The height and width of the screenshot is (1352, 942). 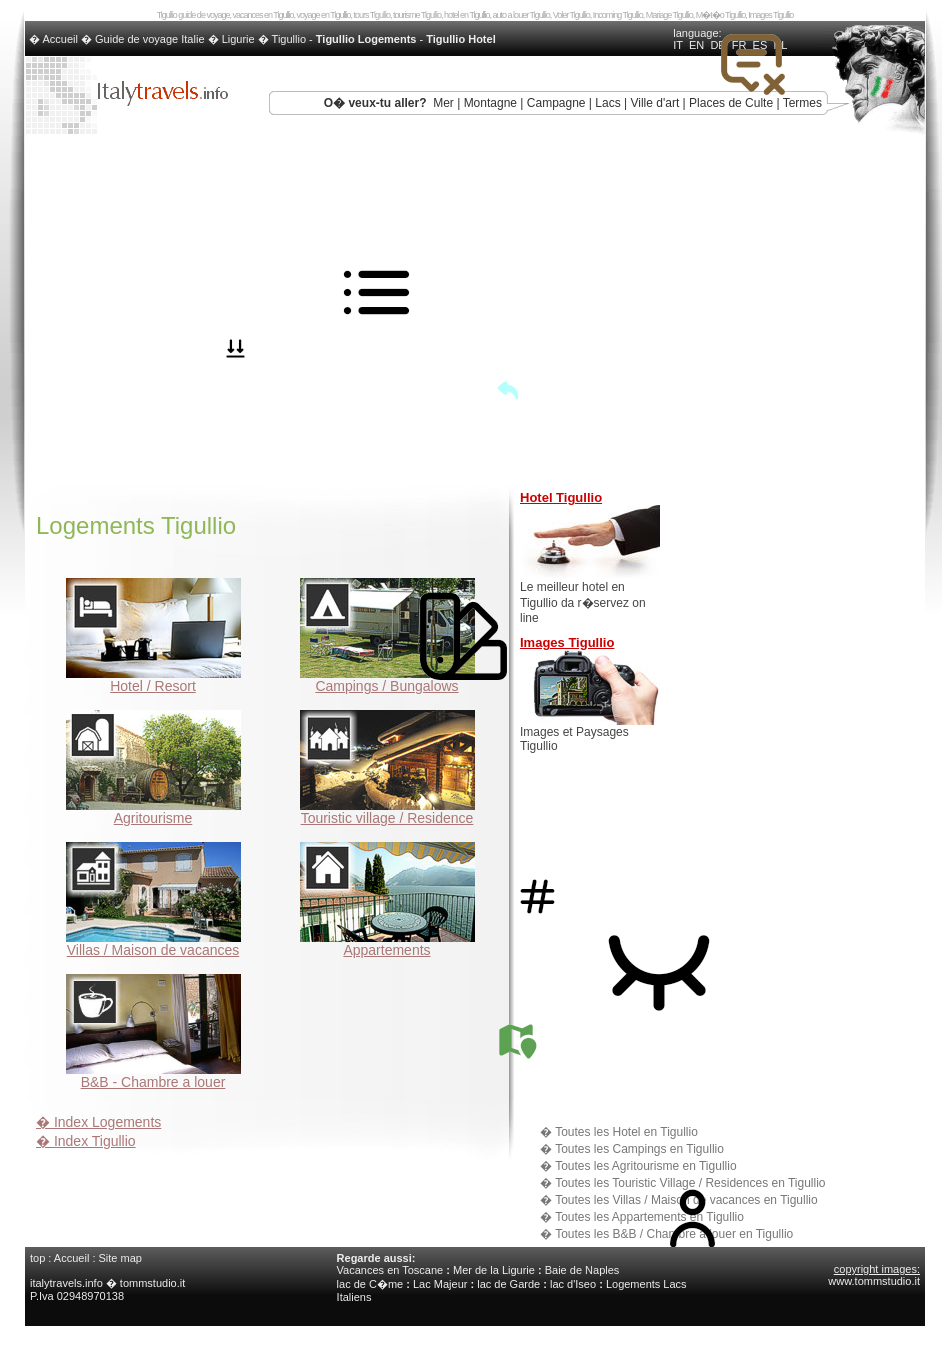 What do you see at coordinates (235, 348) in the screenshot?
I see `download all items to device` at bounding box center [235, 348].